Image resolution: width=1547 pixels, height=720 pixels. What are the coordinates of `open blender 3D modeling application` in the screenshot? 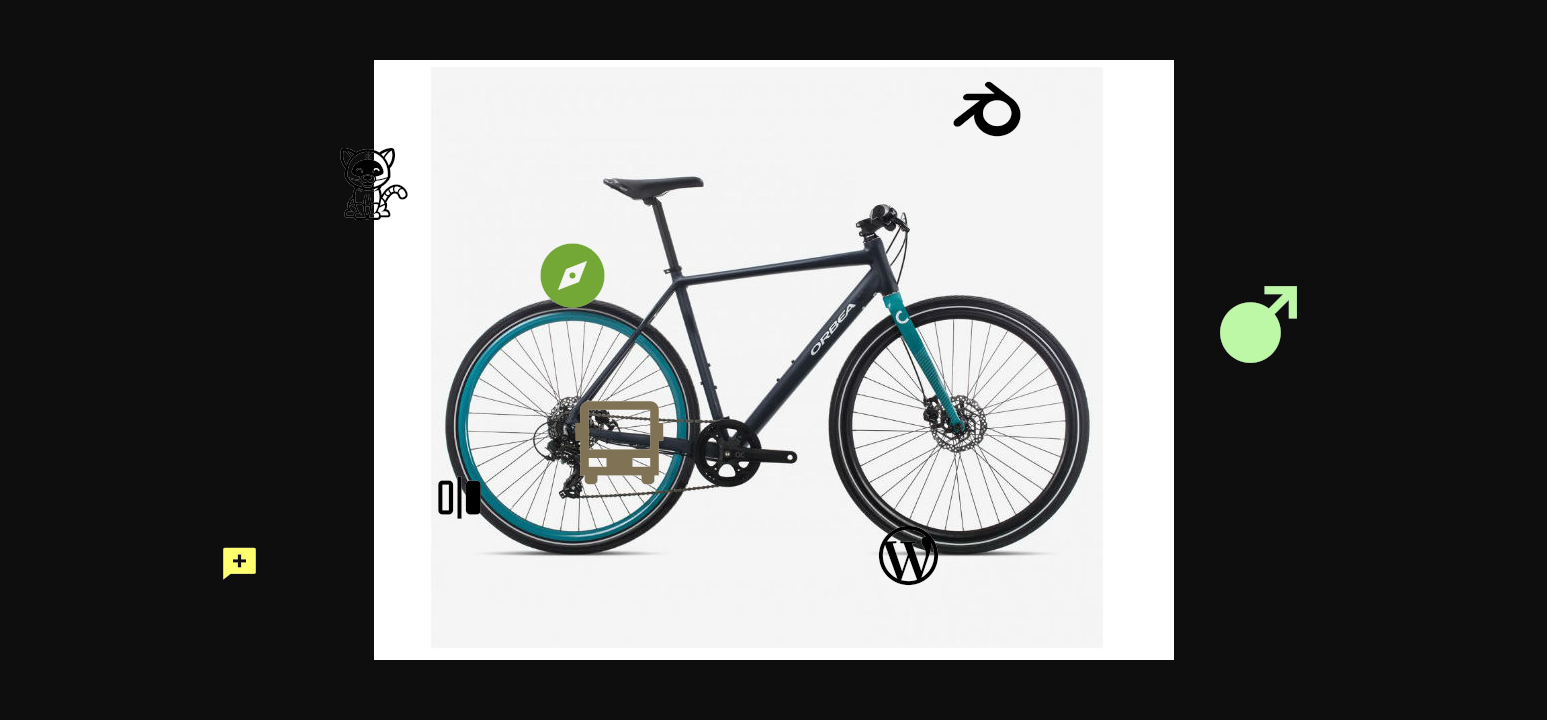 It's located at (987, 110).